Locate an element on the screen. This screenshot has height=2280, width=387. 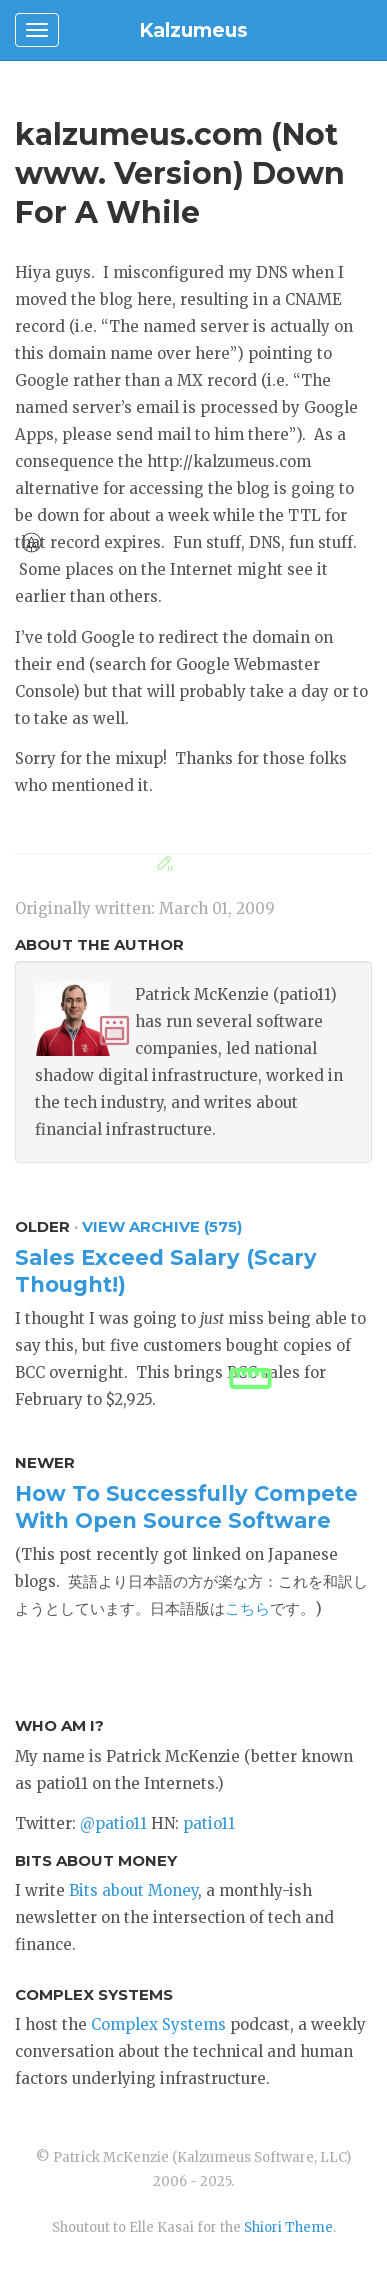
edit or modify content is located at coordinates (31, 542).